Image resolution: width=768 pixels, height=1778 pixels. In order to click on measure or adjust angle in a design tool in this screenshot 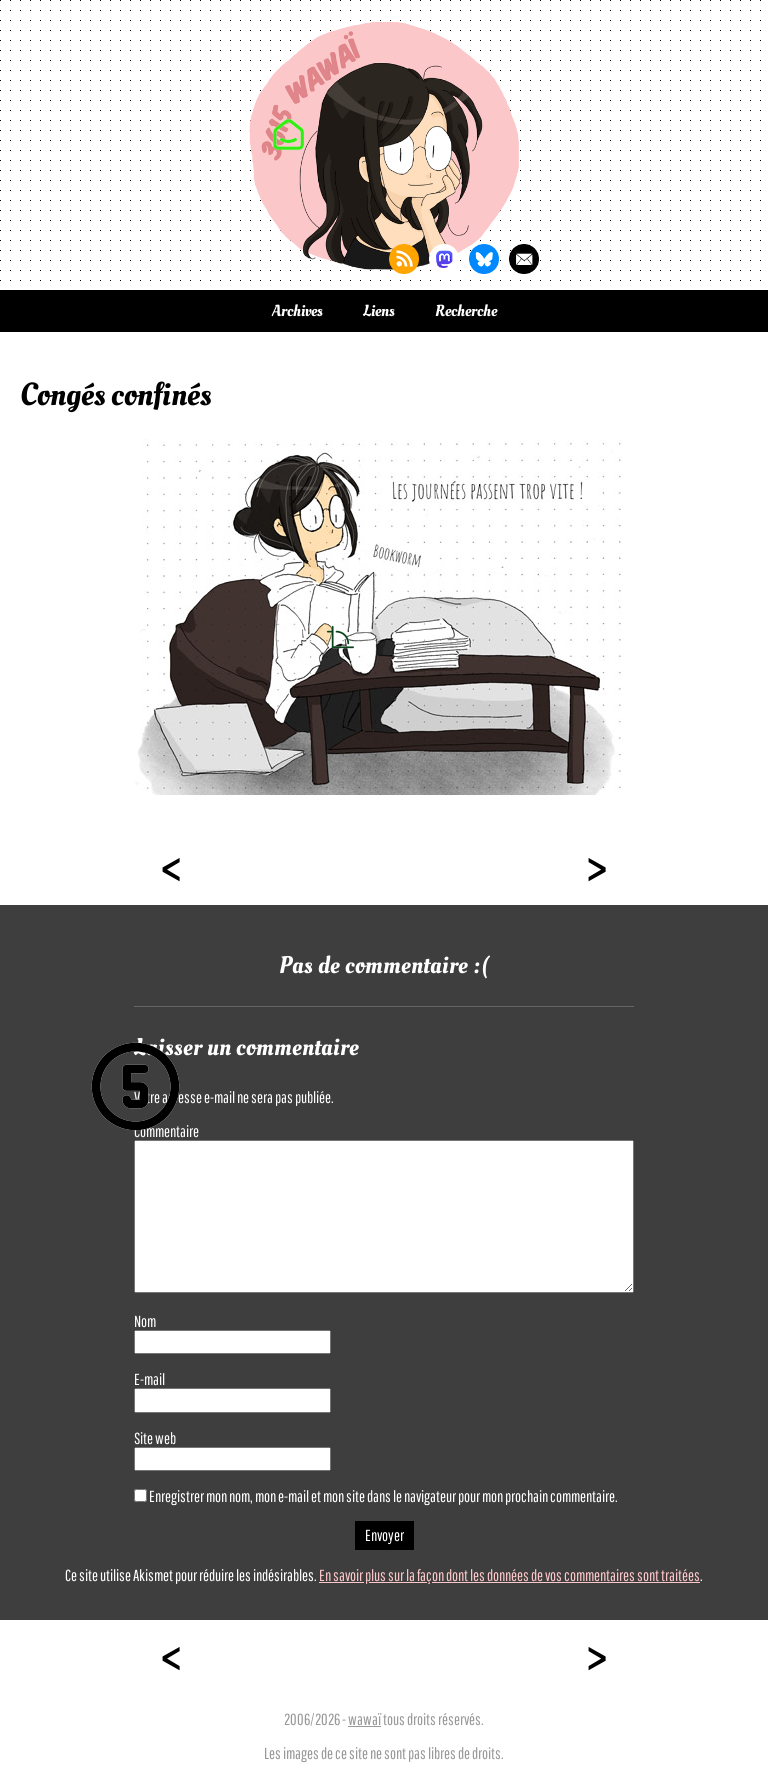, I will do `click(339, 638)`.